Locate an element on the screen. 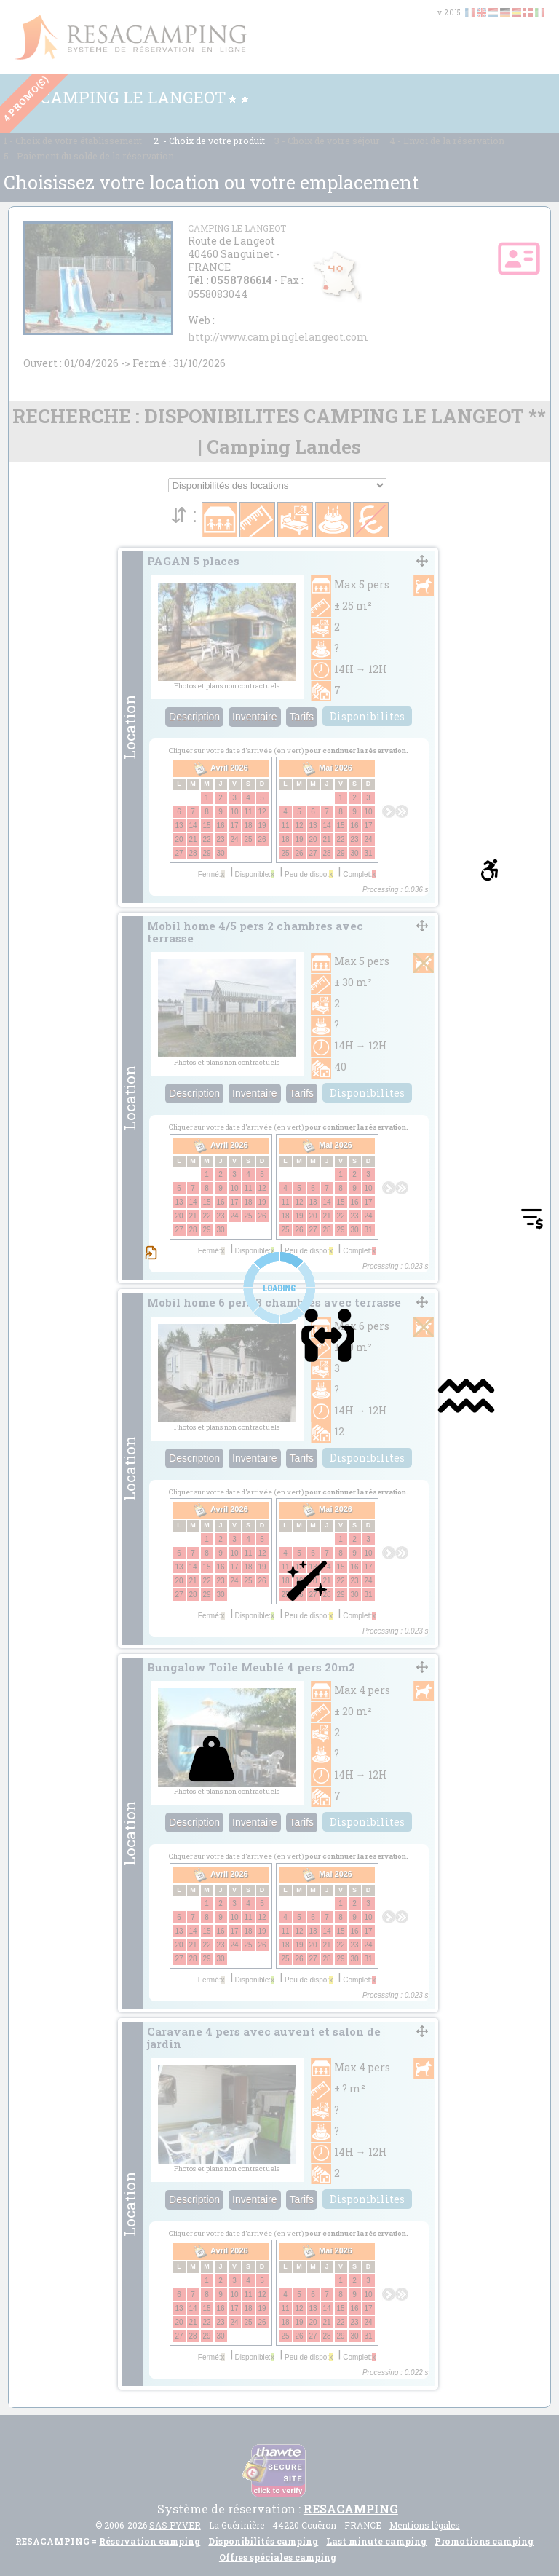 The image size is (559, 2576). indicates wheelchair accessibility is located at coordinates (489, 870).